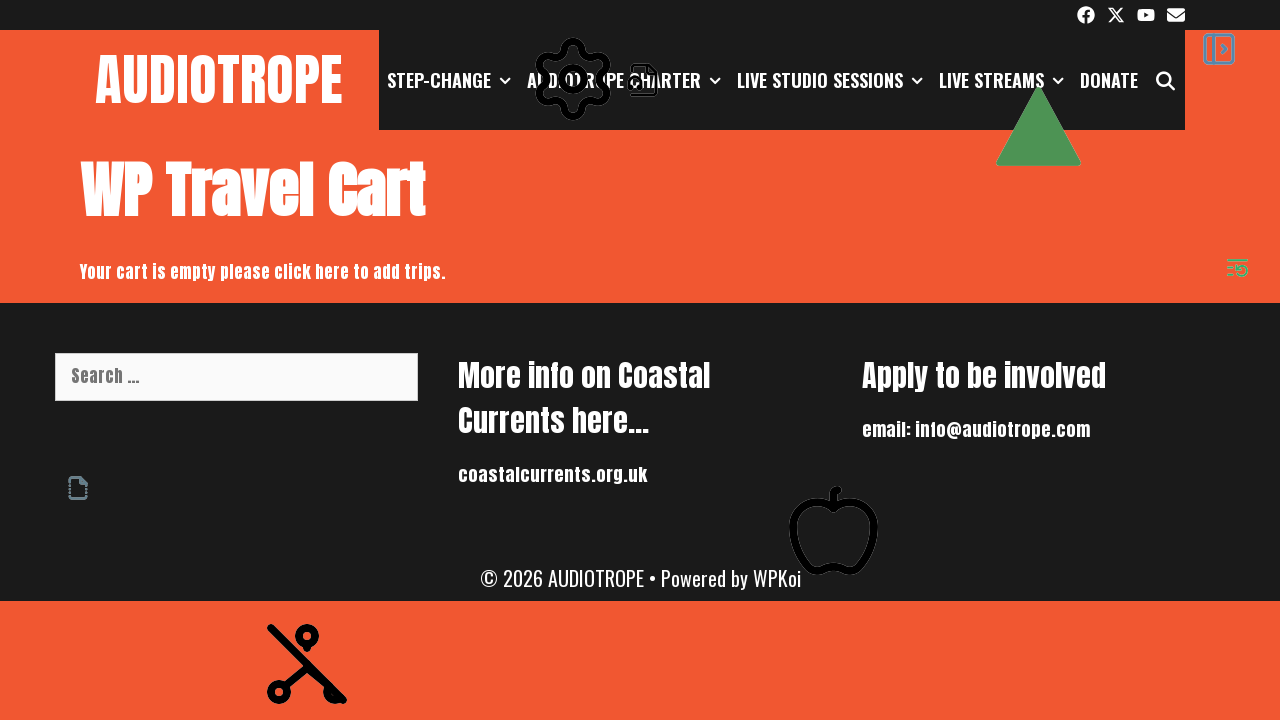  What do you see at coordinates (1038, 126) in the screenshot?
I see `indicates a warning or alert status` at bounding box center [1038, 126].